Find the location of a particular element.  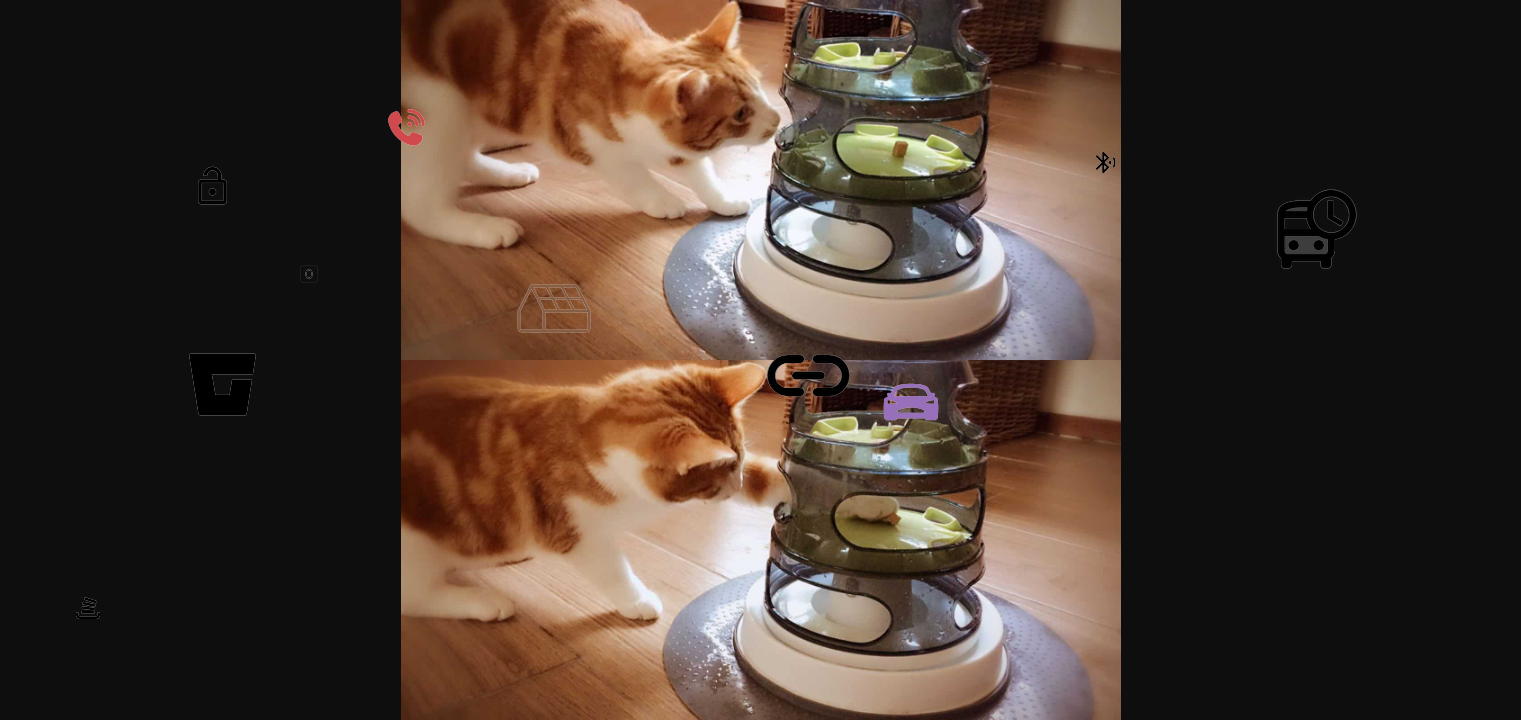

access sports car or vehicle settings is located at coordinates (911, 402).